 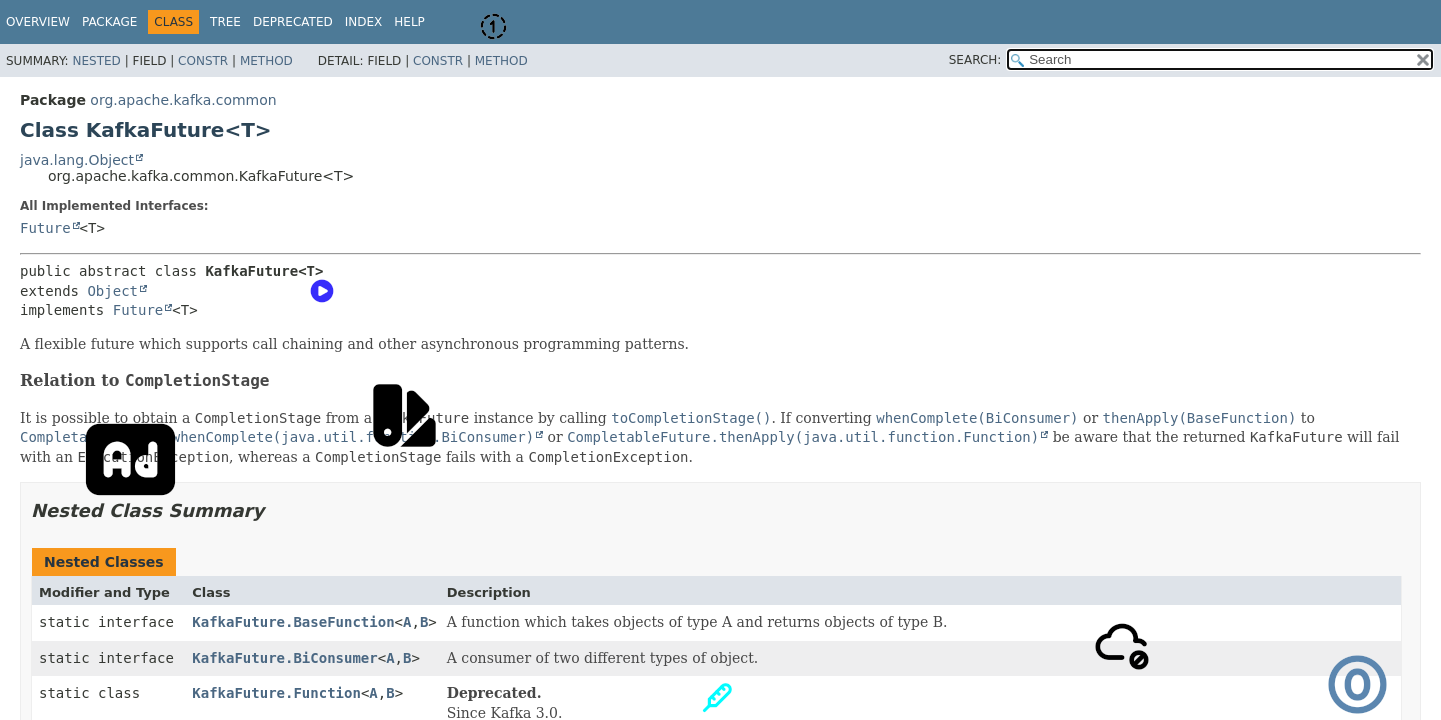 What do you see at coordinates (1122, 643) in the screenshot?
I see `cancel cloud upload or sync` at bounding box center [1122, 643].